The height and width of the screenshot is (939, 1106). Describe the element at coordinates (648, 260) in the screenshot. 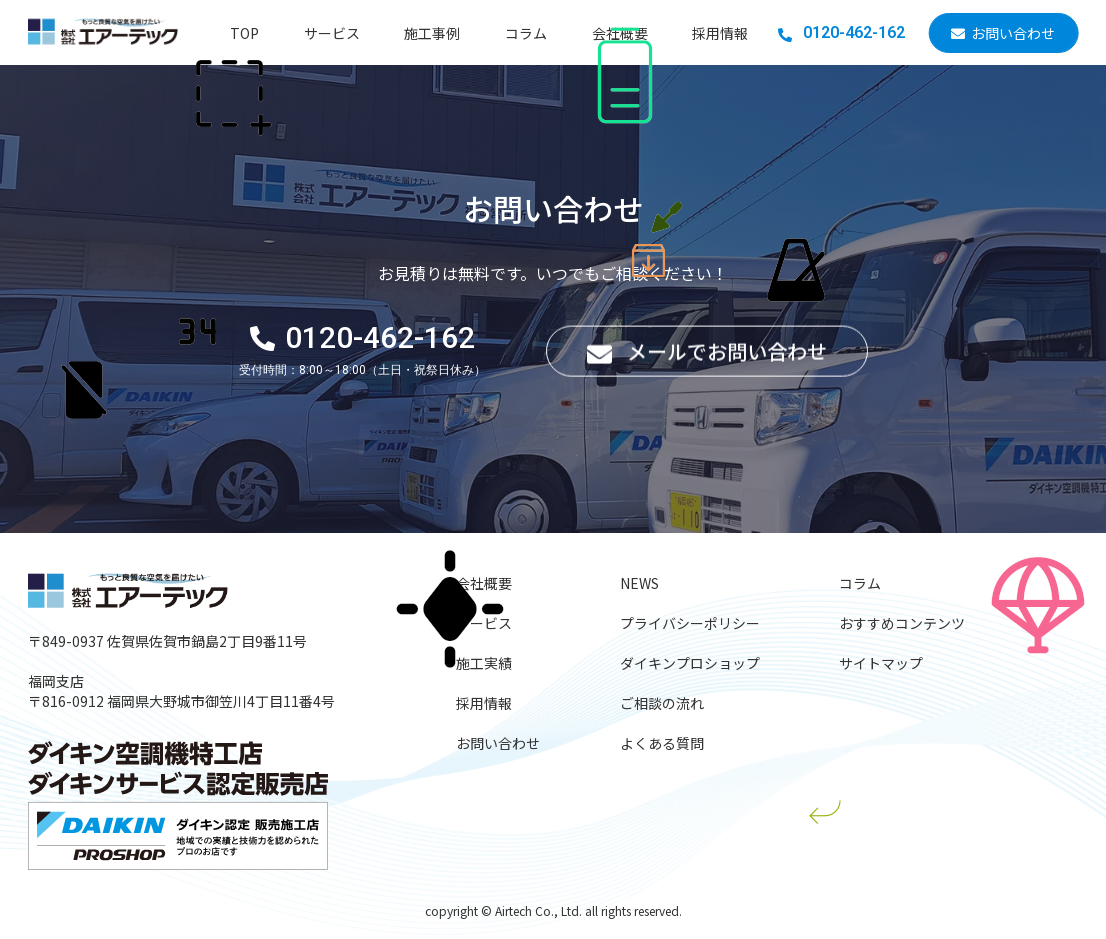

I see `download to storage or archive` at that location.